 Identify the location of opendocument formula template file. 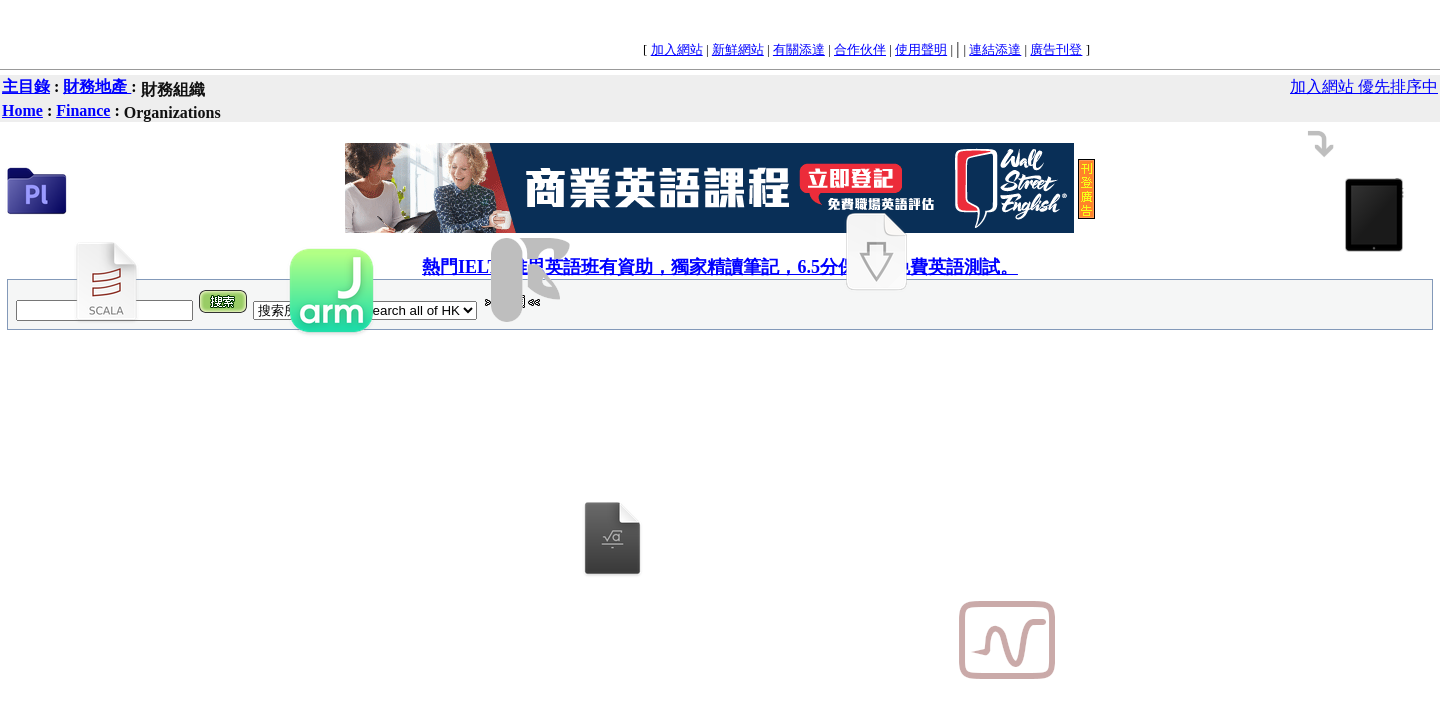
(612, 539).